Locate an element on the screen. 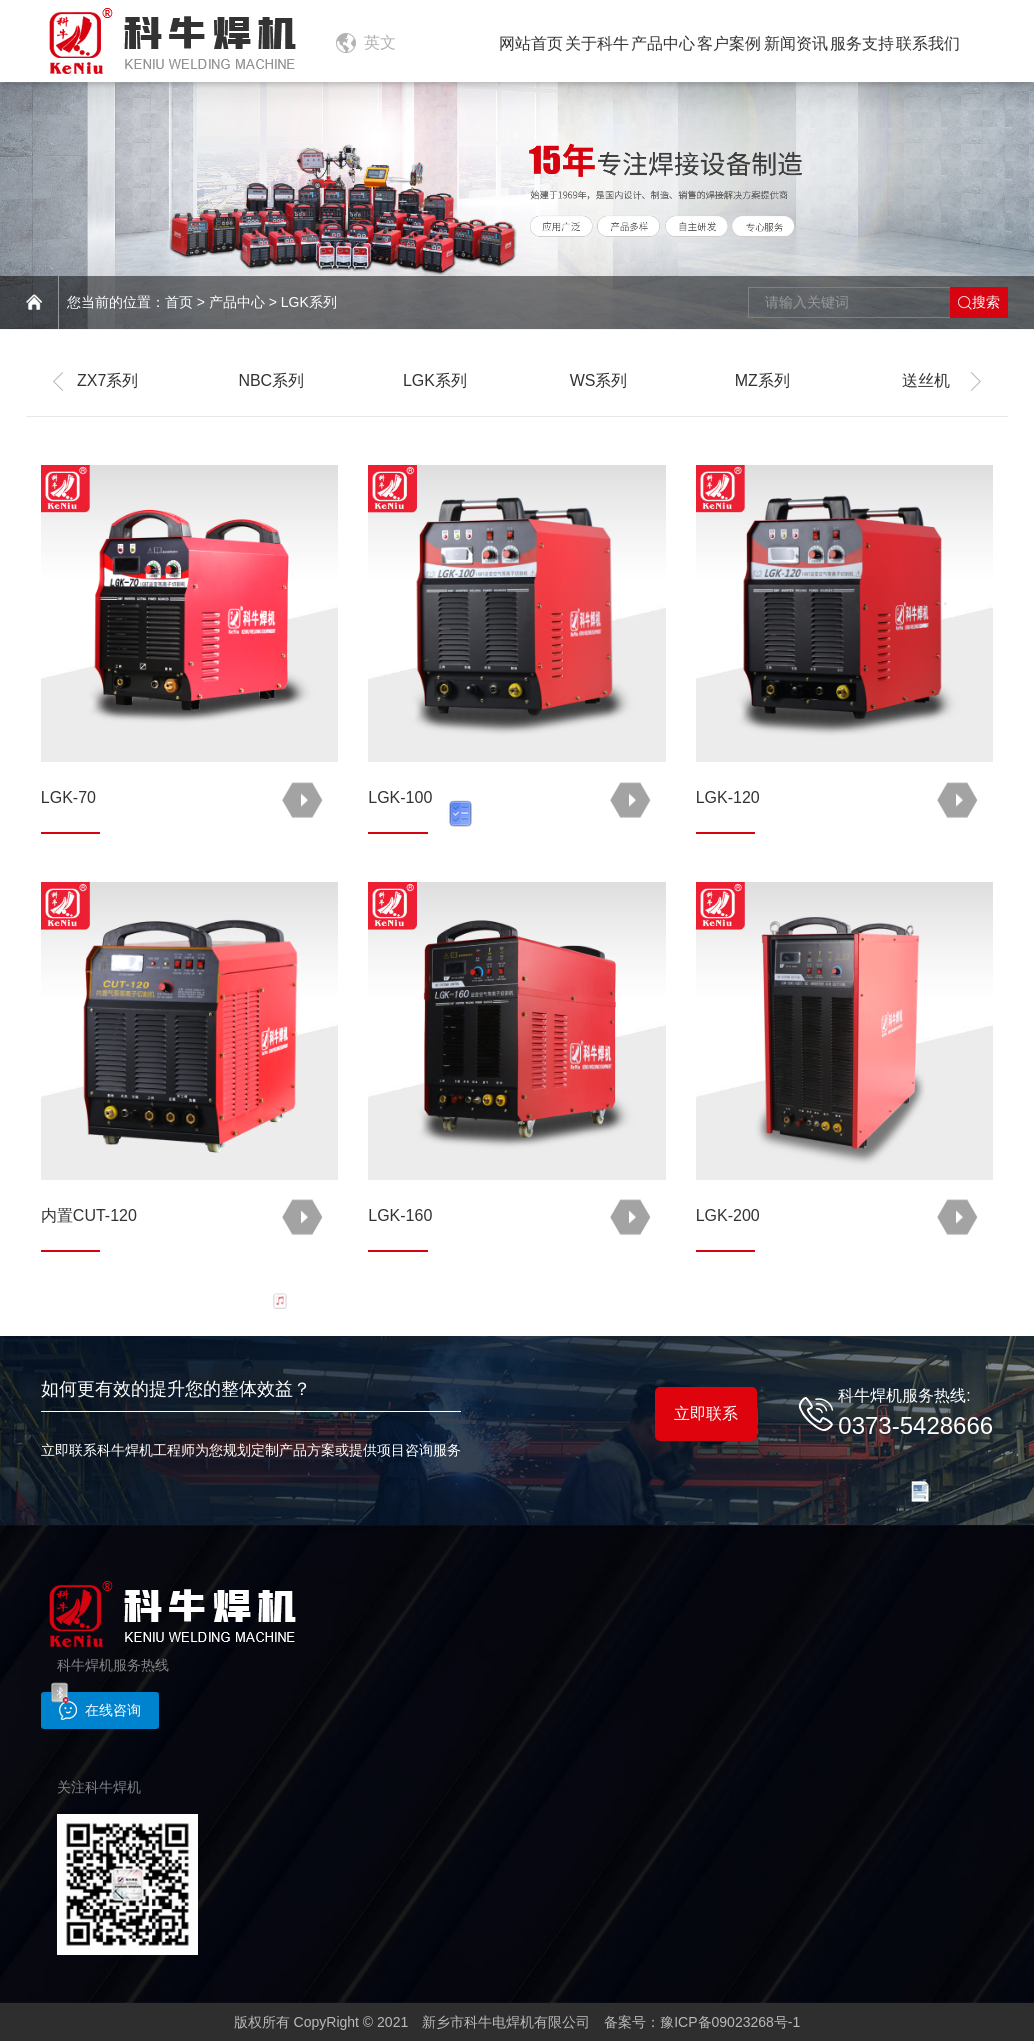  bluetooth is currently disabled is located at coordinates (59, 1692).